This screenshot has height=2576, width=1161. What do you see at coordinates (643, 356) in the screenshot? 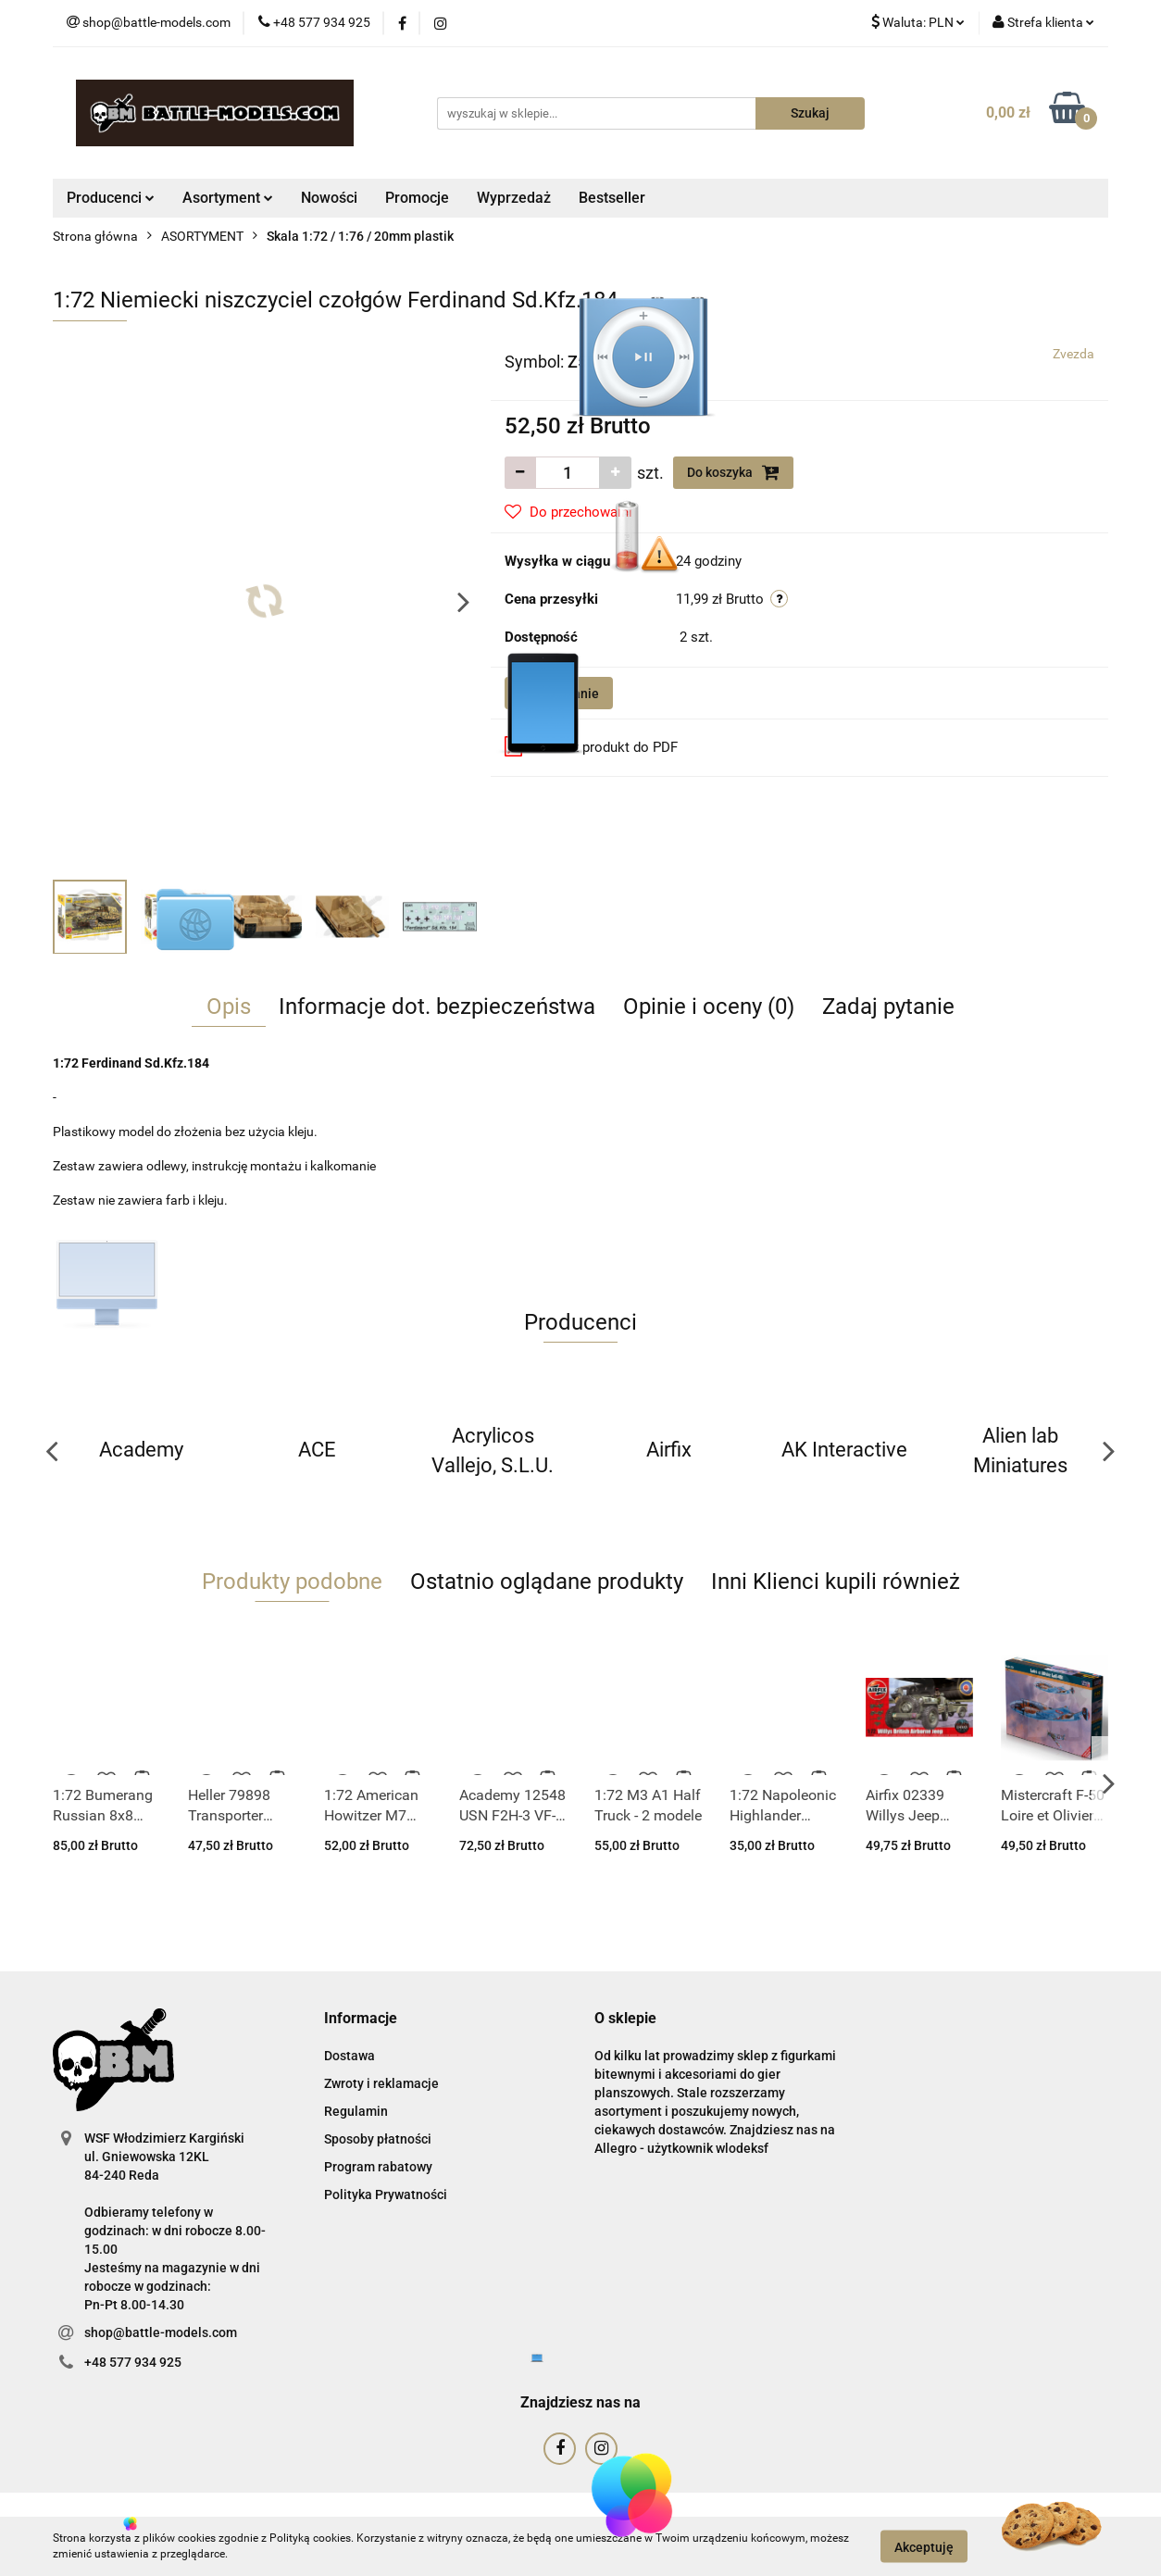
I see `iPod shuffle device connected` at bounding box center [643, 356].